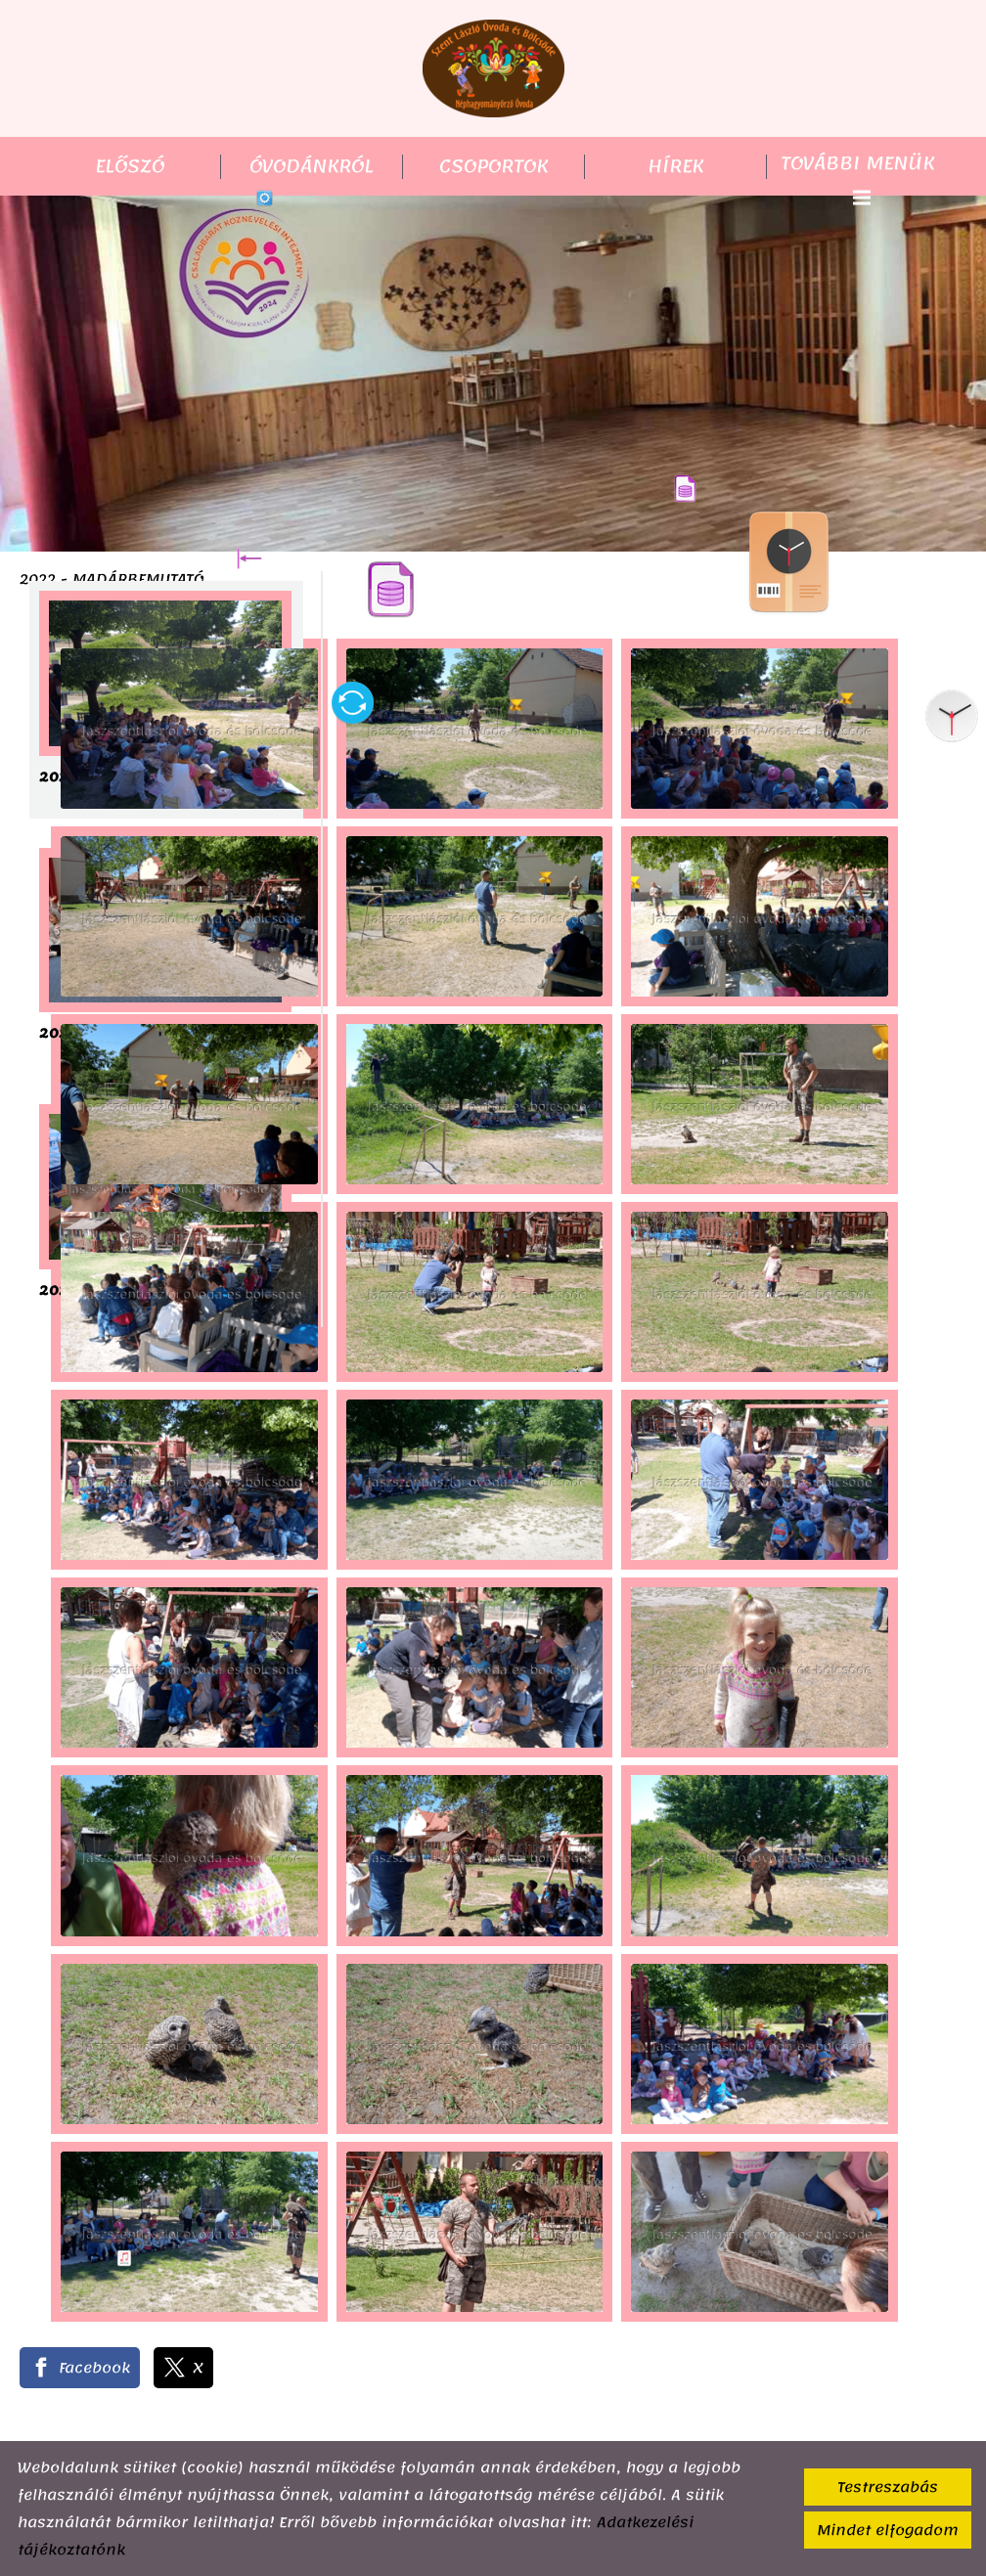 This screenshot has width=986, height=2576. What do you see at coordinates (788, 561) in the screenshot?
I see `package manager is processing or waiting` at bounding box center [788, 561].